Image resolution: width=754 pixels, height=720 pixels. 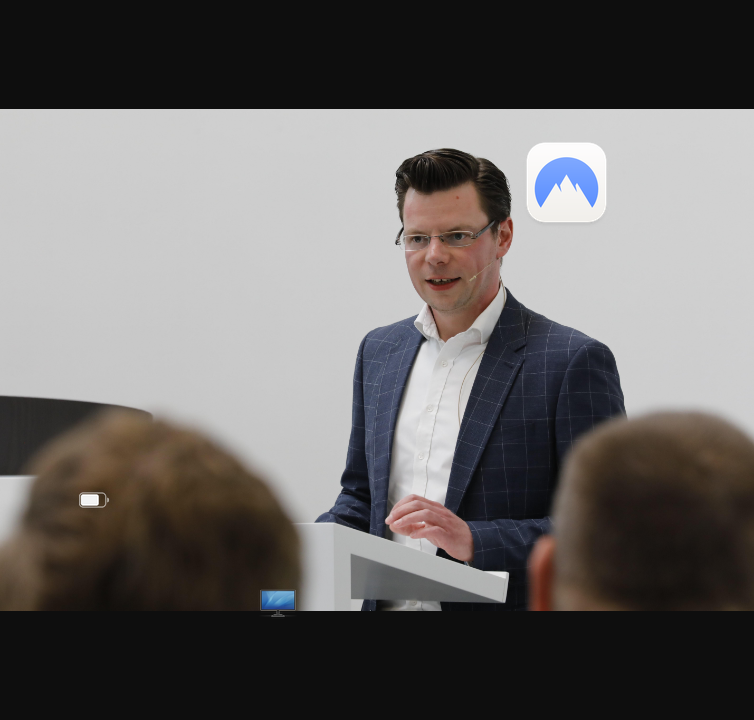 What do you see at coordinates (278, 596) in the screenshot?
I see `external display or monitor device` at bounding box center [278, 596].